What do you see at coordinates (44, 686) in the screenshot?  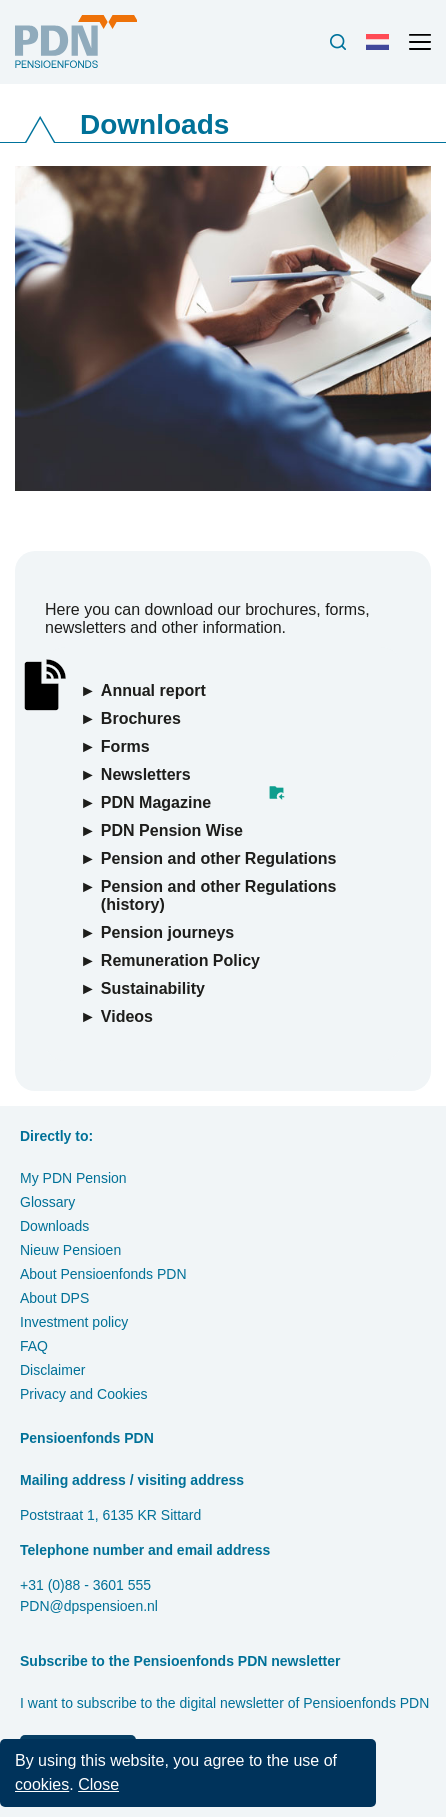 I see `enable mobile hotspot` at bounding box center [44, 686].